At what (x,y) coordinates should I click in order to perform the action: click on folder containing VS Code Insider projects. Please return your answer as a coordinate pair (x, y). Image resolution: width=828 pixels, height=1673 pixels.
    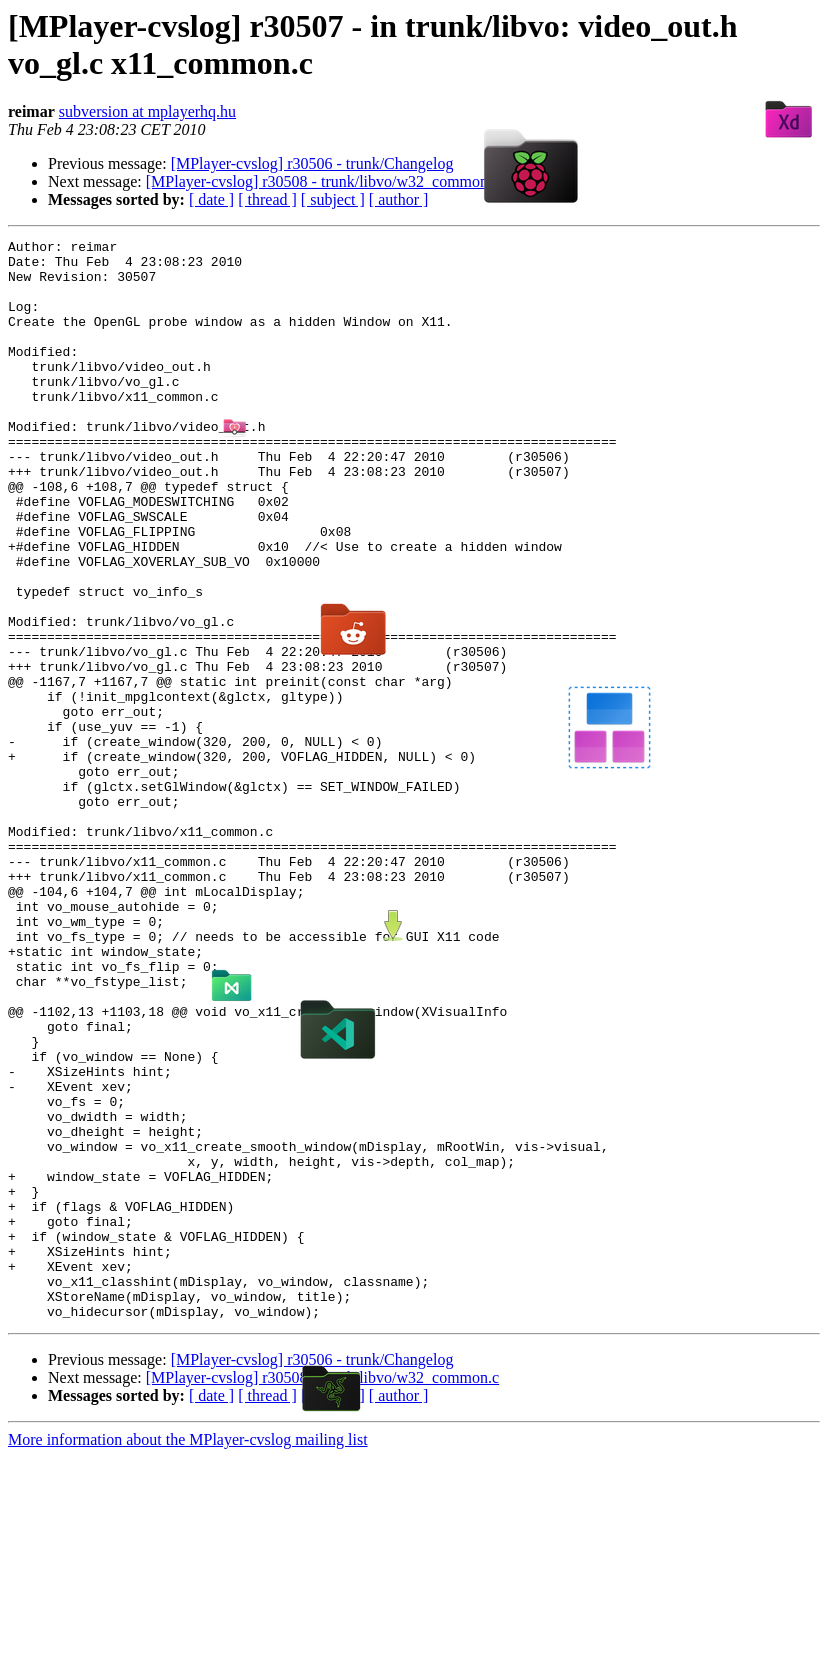
    Looking at the image, I should click on (337, 1031).